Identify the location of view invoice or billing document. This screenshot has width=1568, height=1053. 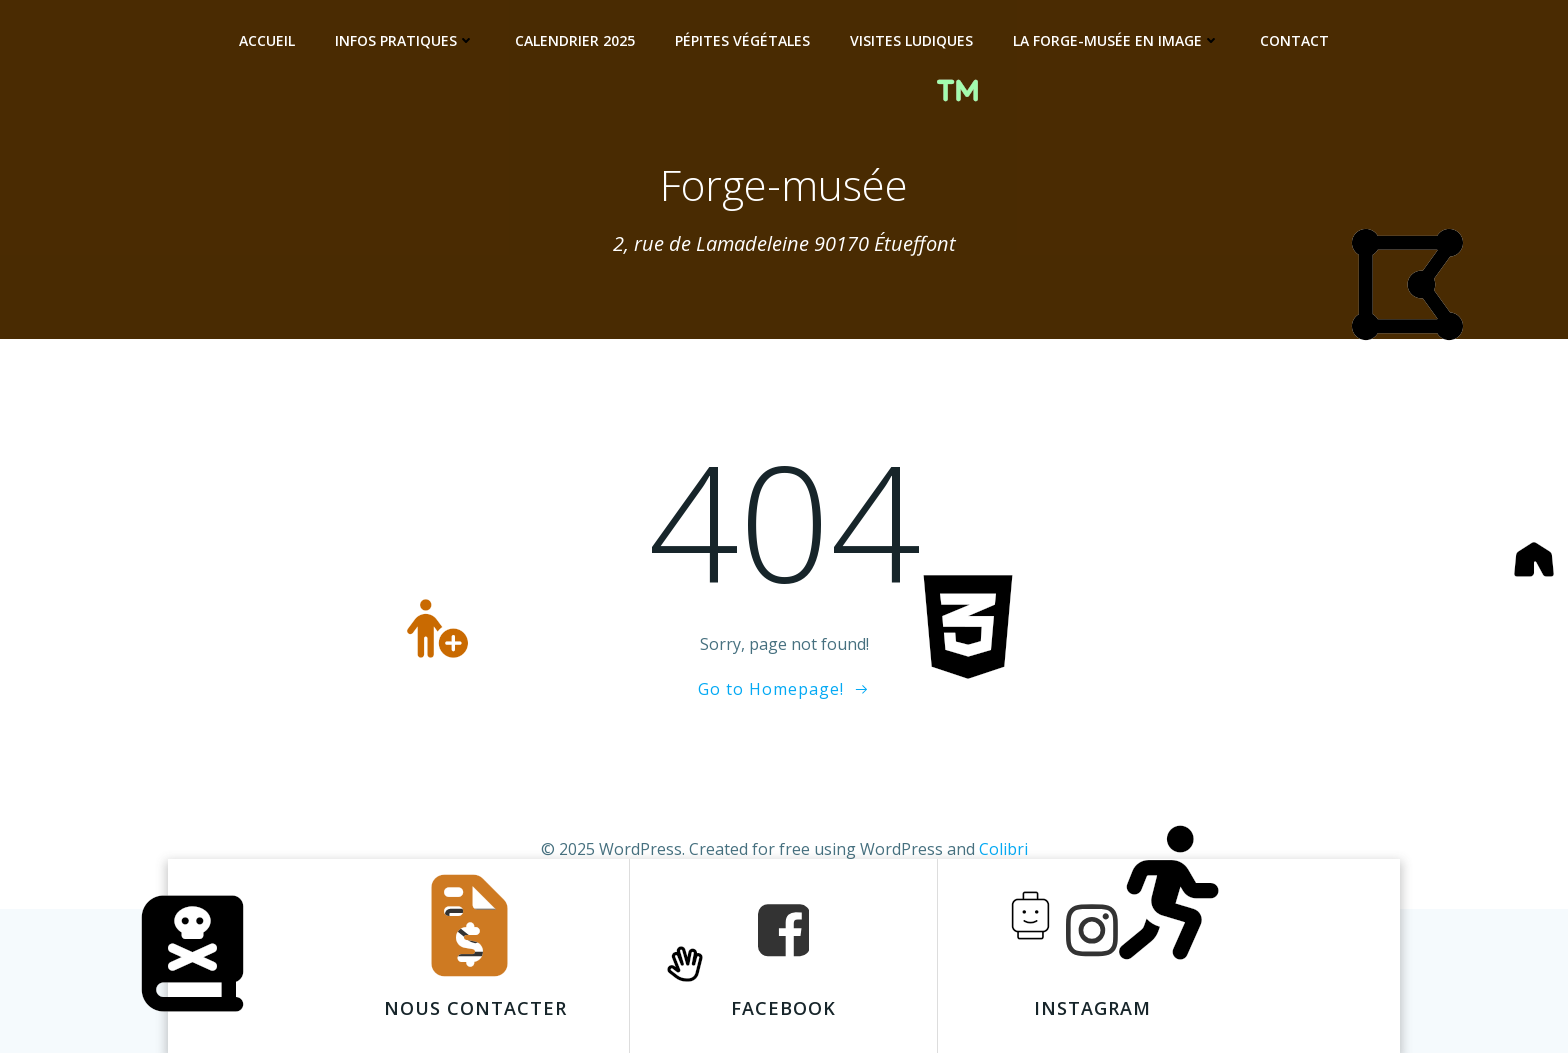
(469, 925).